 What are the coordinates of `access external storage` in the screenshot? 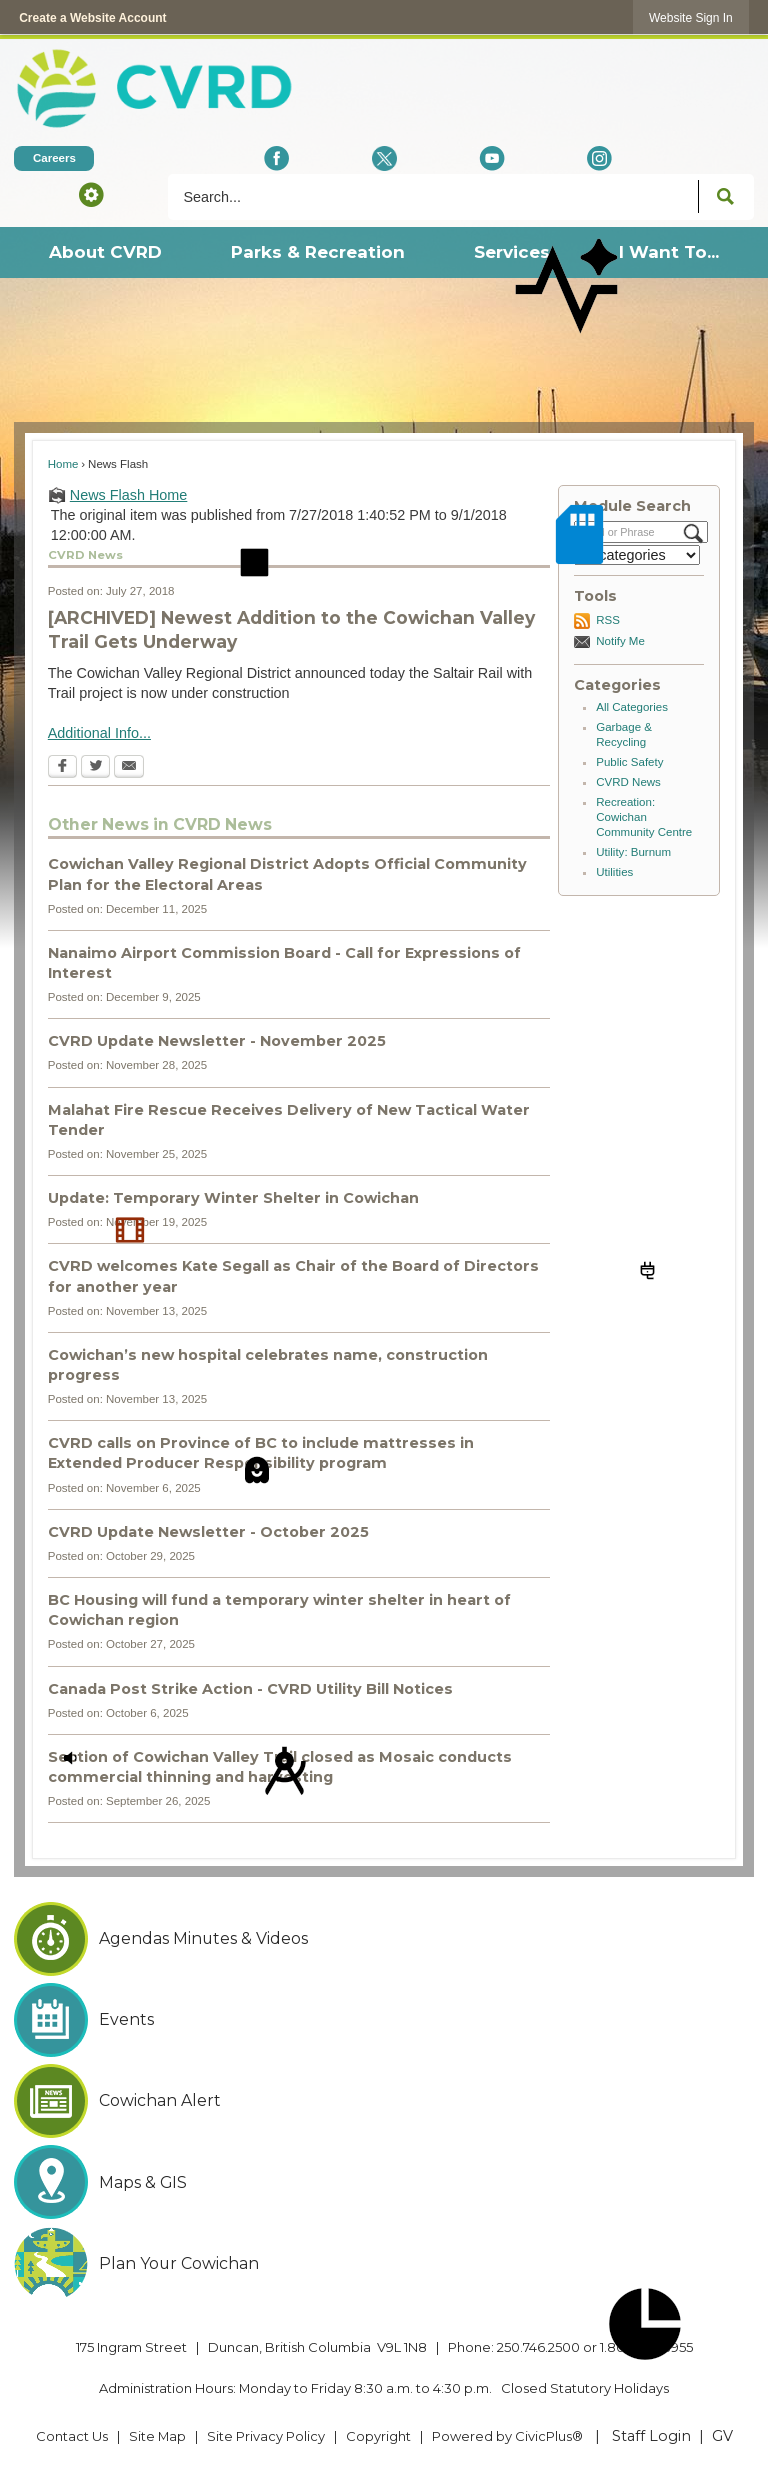 It's located at (579, 534).